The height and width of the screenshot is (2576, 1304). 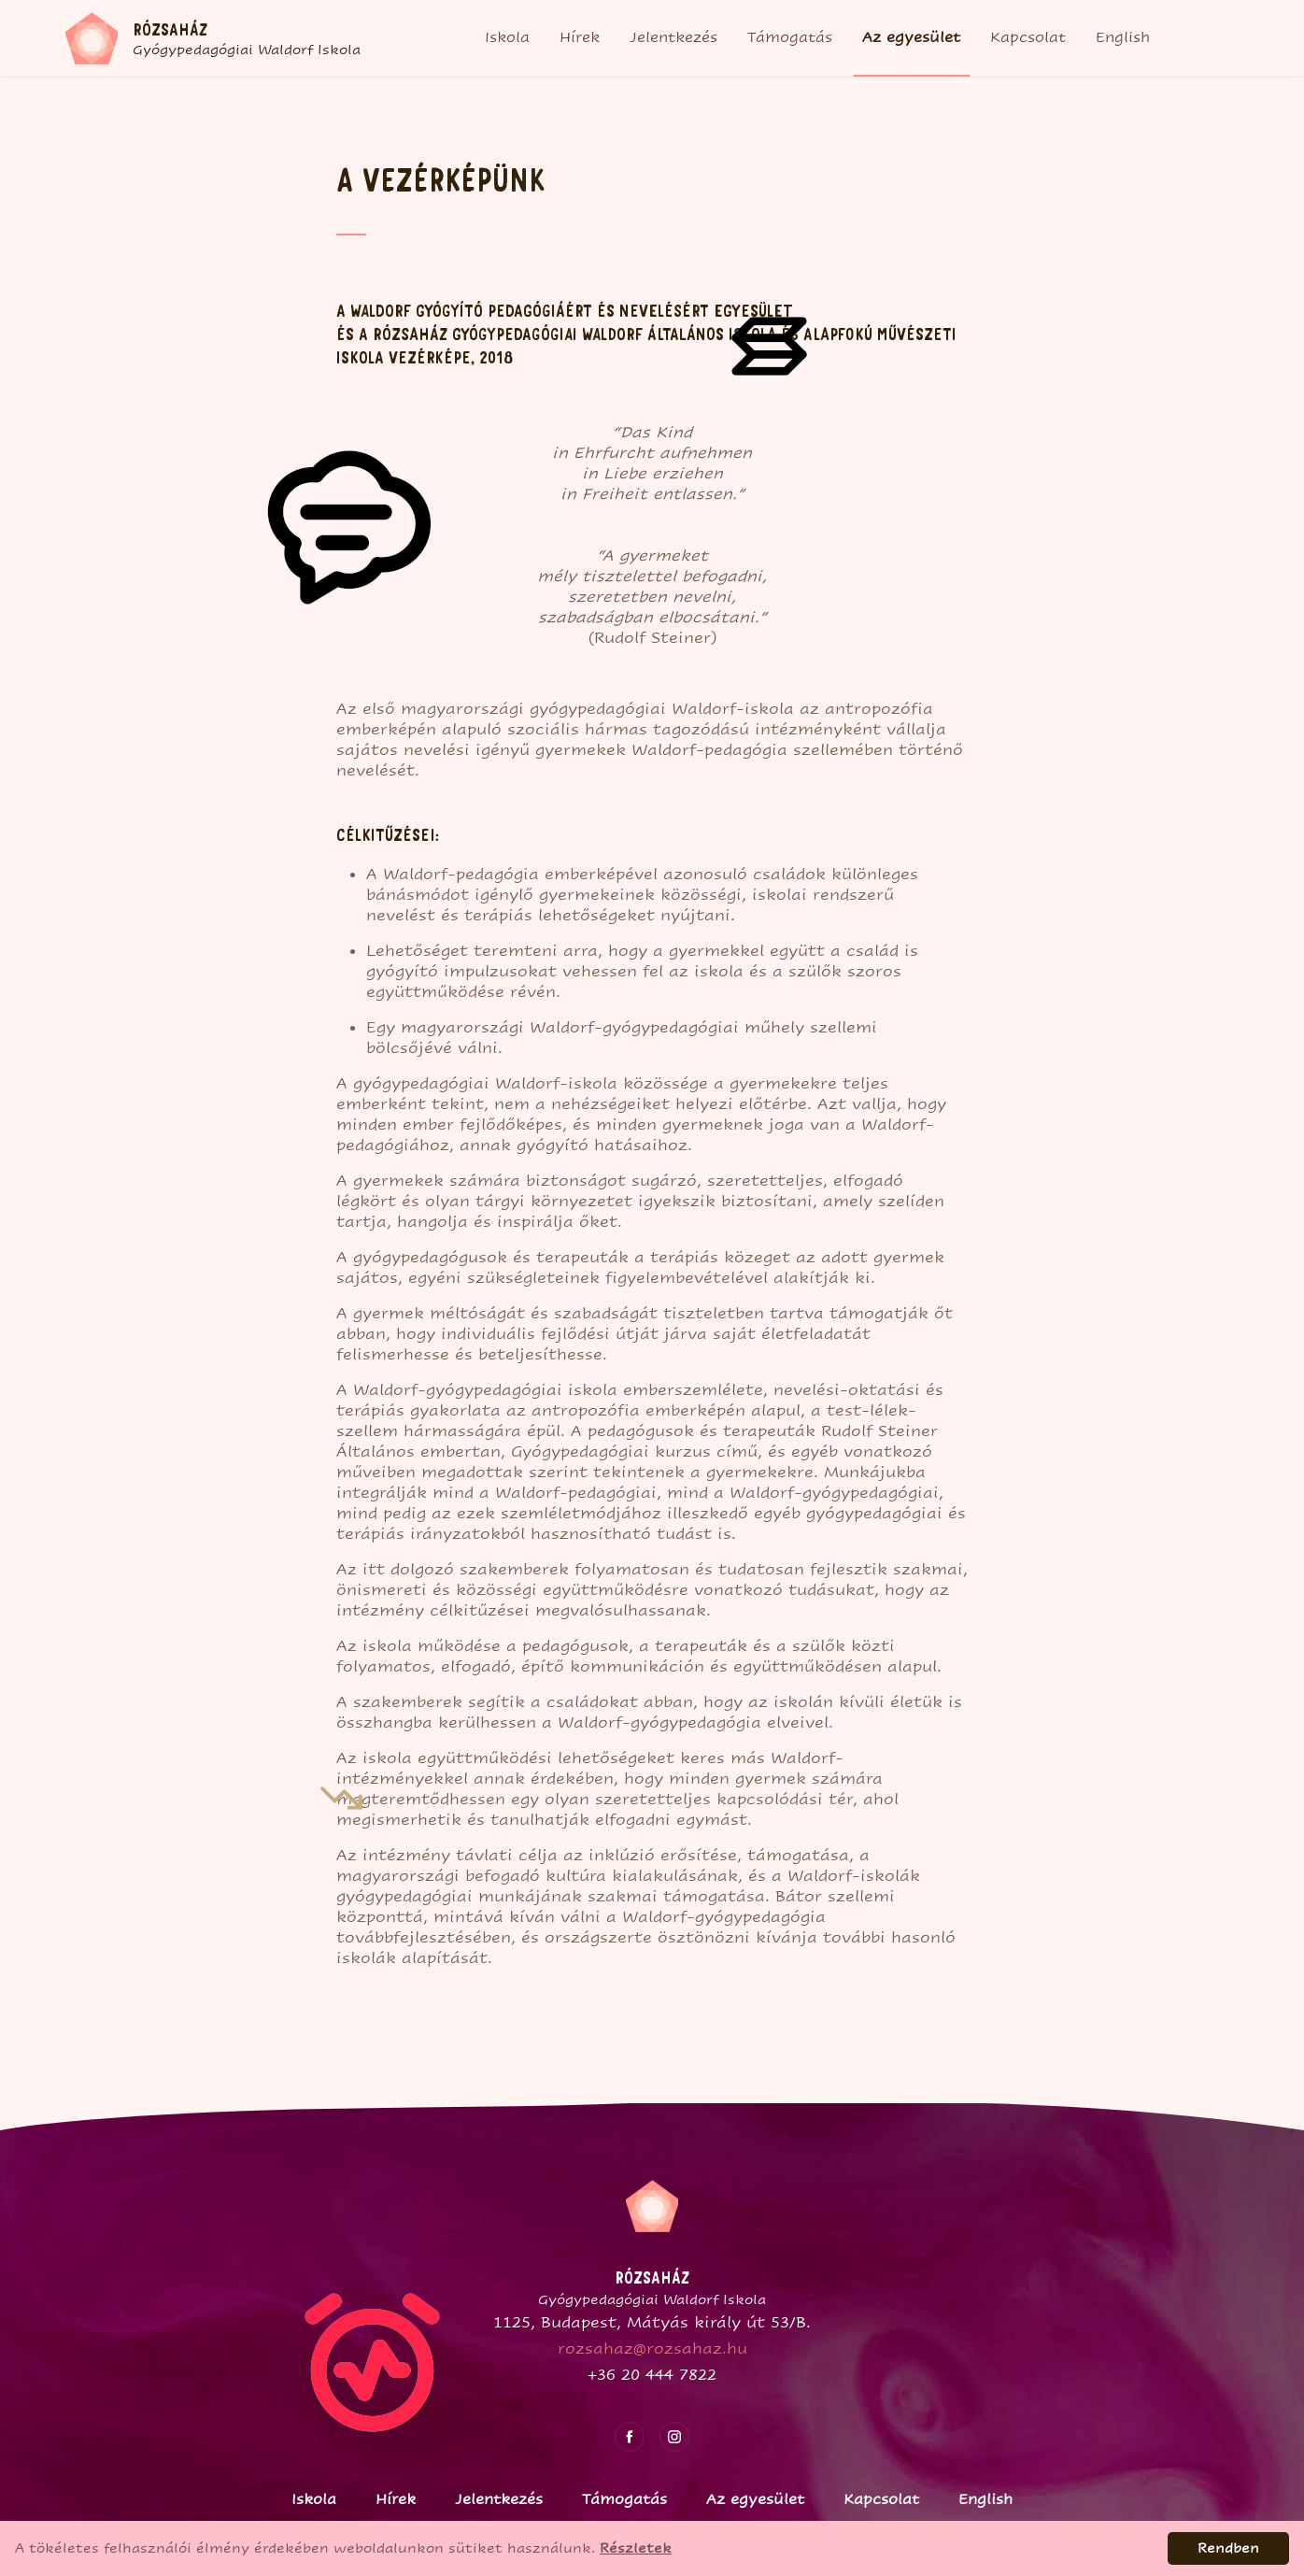 I want to click on indicates a declining trend or decrease in value, so click(x=341, y=1798).